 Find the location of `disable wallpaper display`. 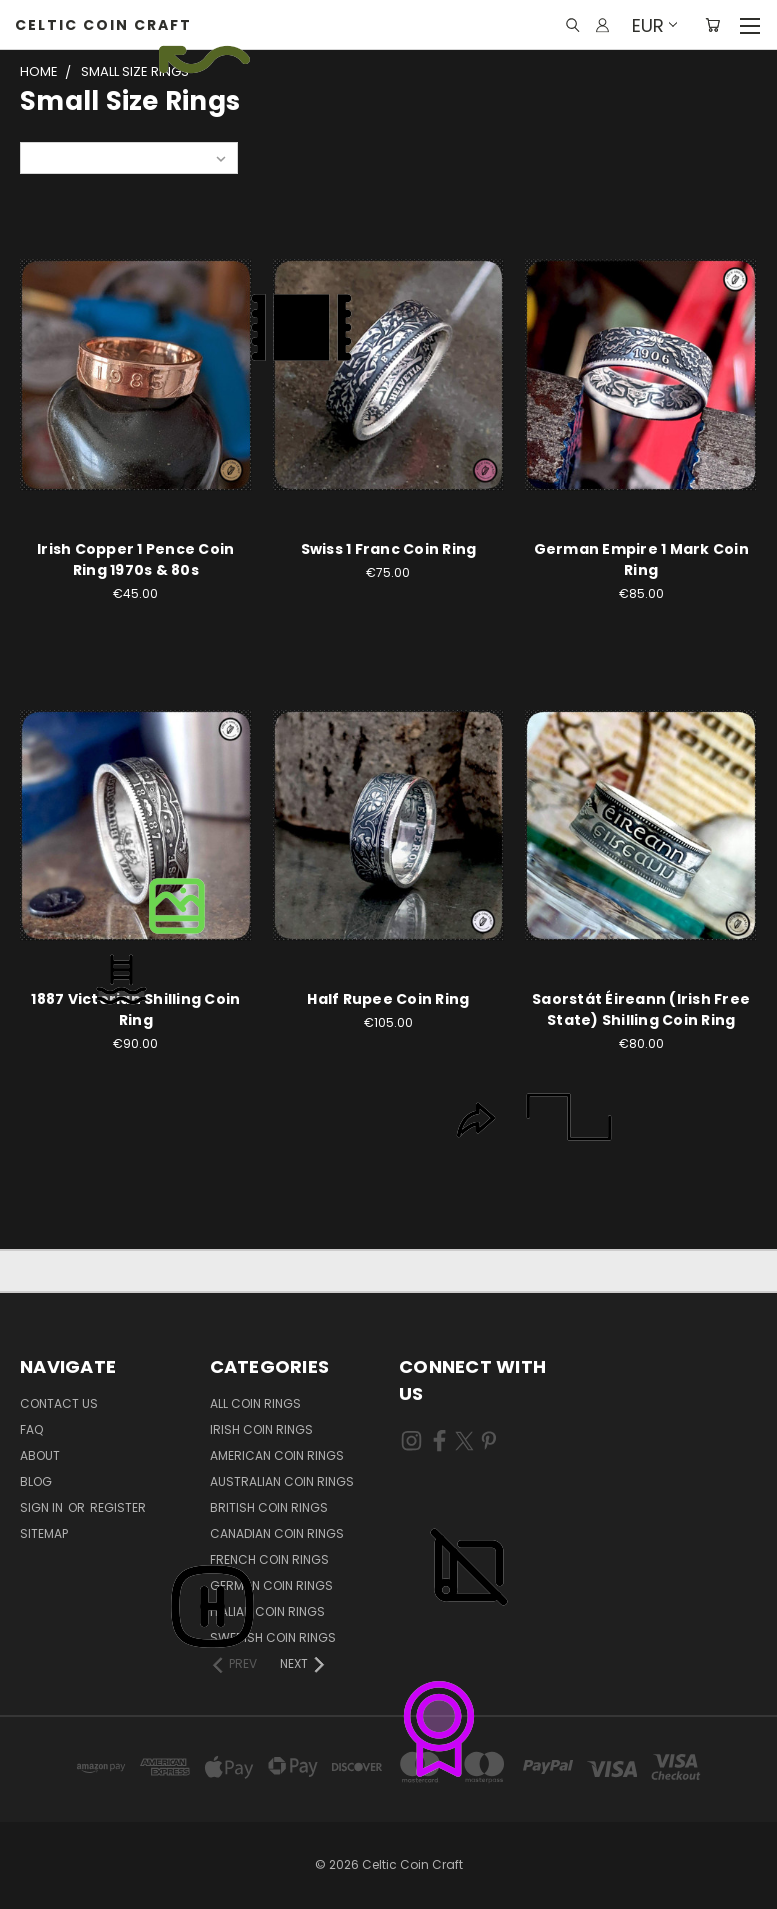

disable wallpaper display is located at coordinates (469, 1567).